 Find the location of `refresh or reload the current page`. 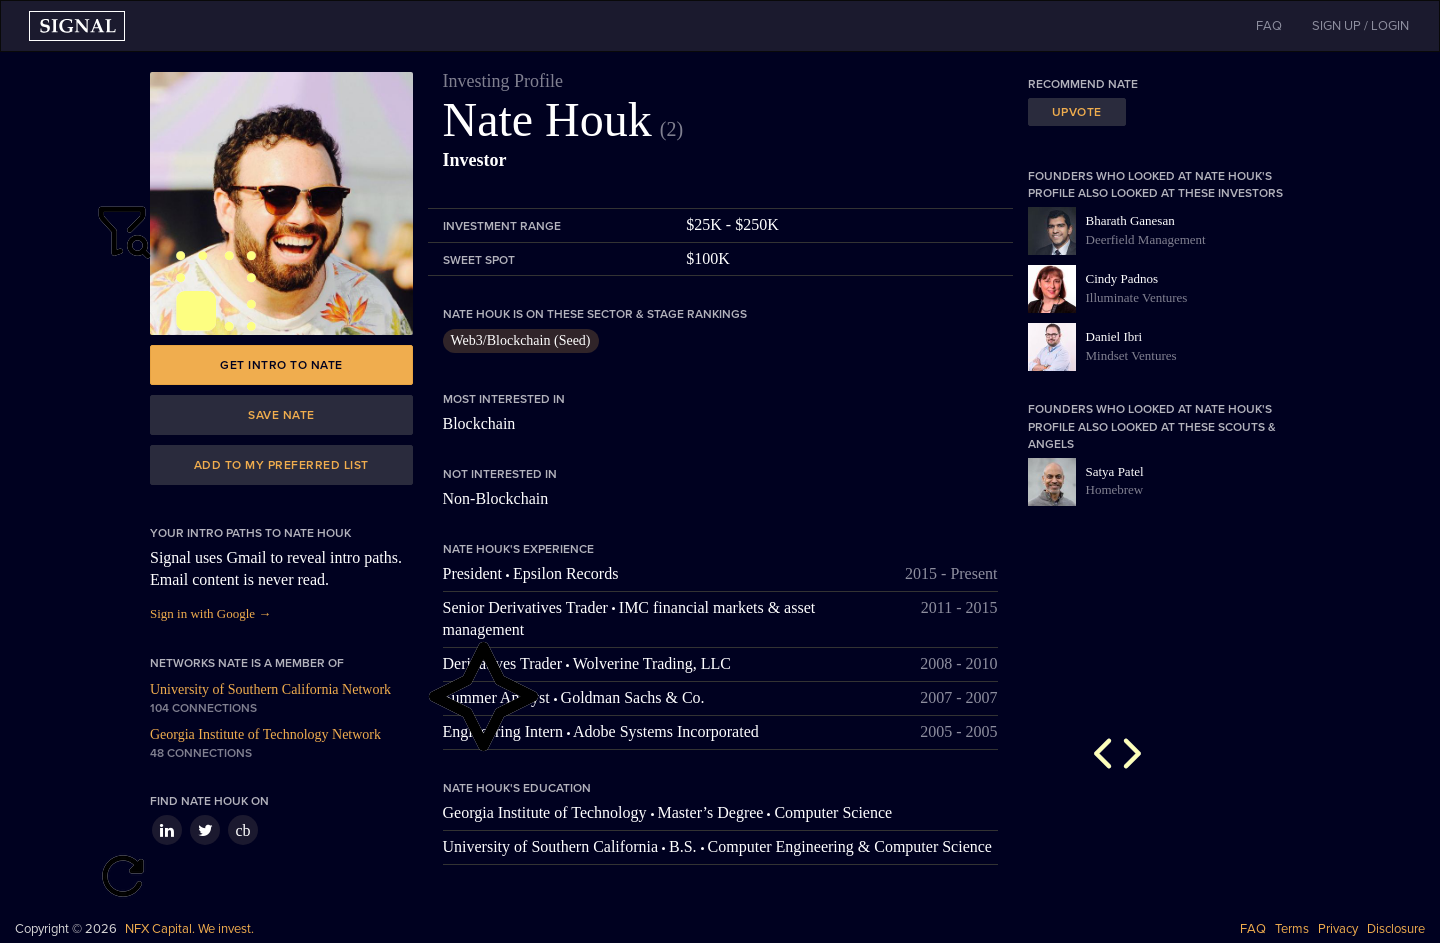

refresh or reload the current page is located at coordinates (123, 876).